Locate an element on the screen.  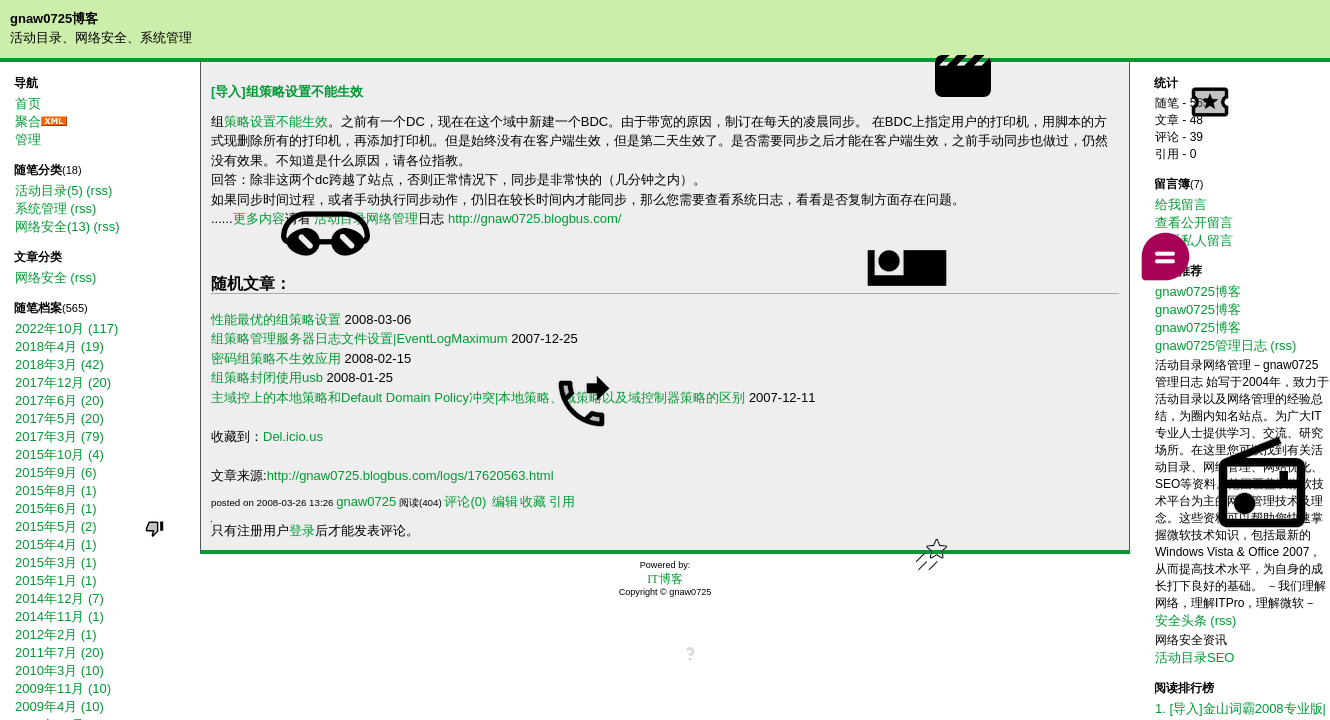
access help or support information is located at coordinates (690, 653).